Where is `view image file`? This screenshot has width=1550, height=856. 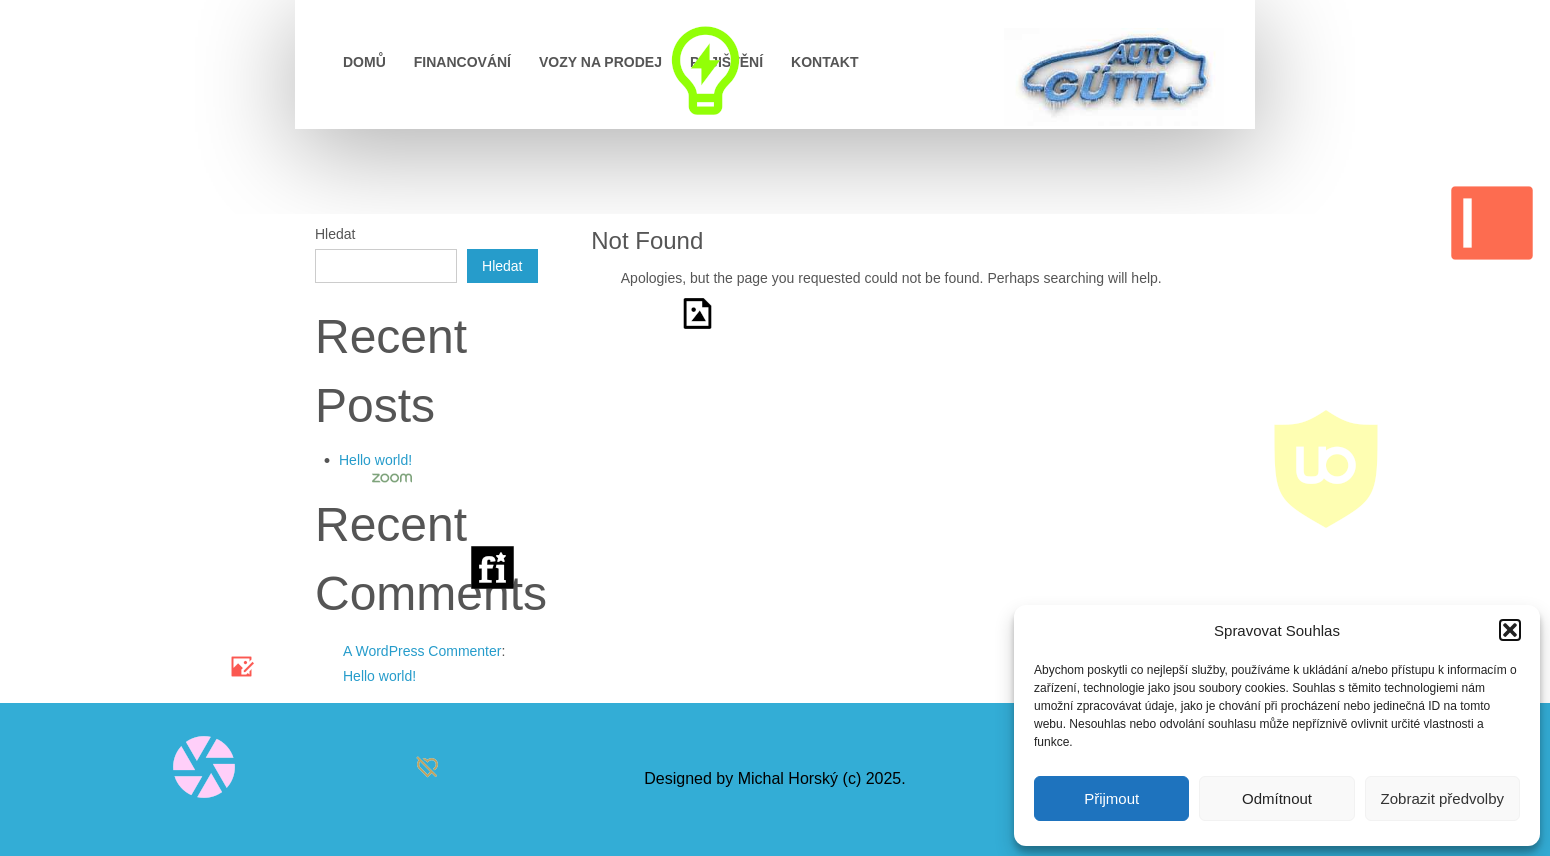
view image file is located at coordinates (697, 313).